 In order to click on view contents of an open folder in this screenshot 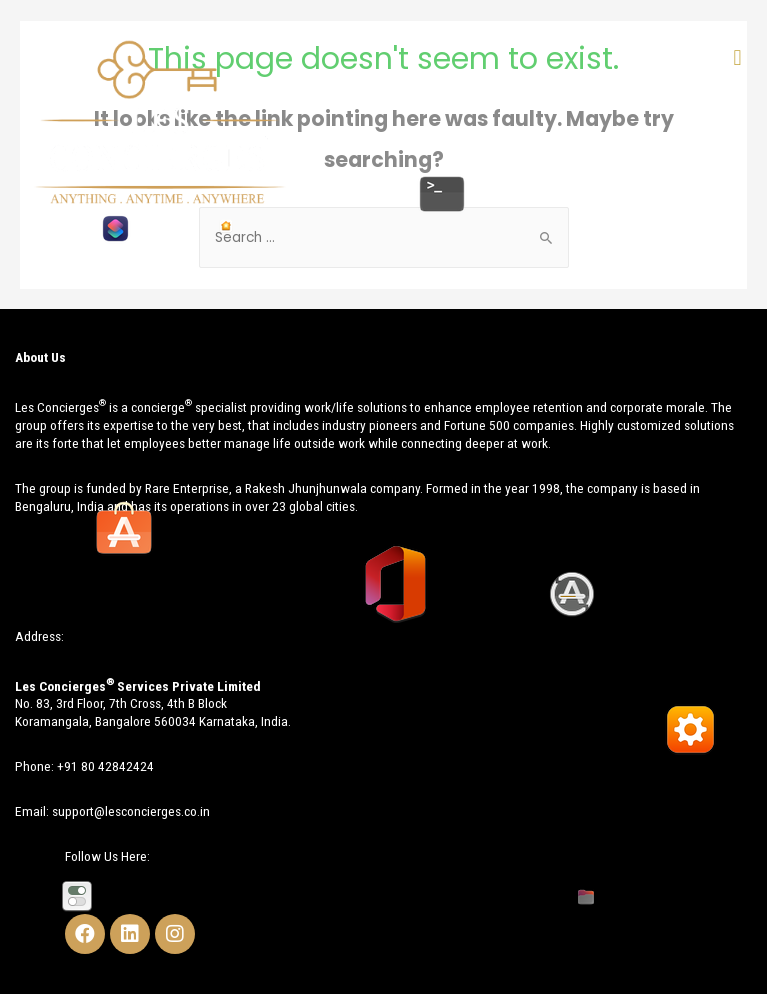, I will do `click(586, 897)`.